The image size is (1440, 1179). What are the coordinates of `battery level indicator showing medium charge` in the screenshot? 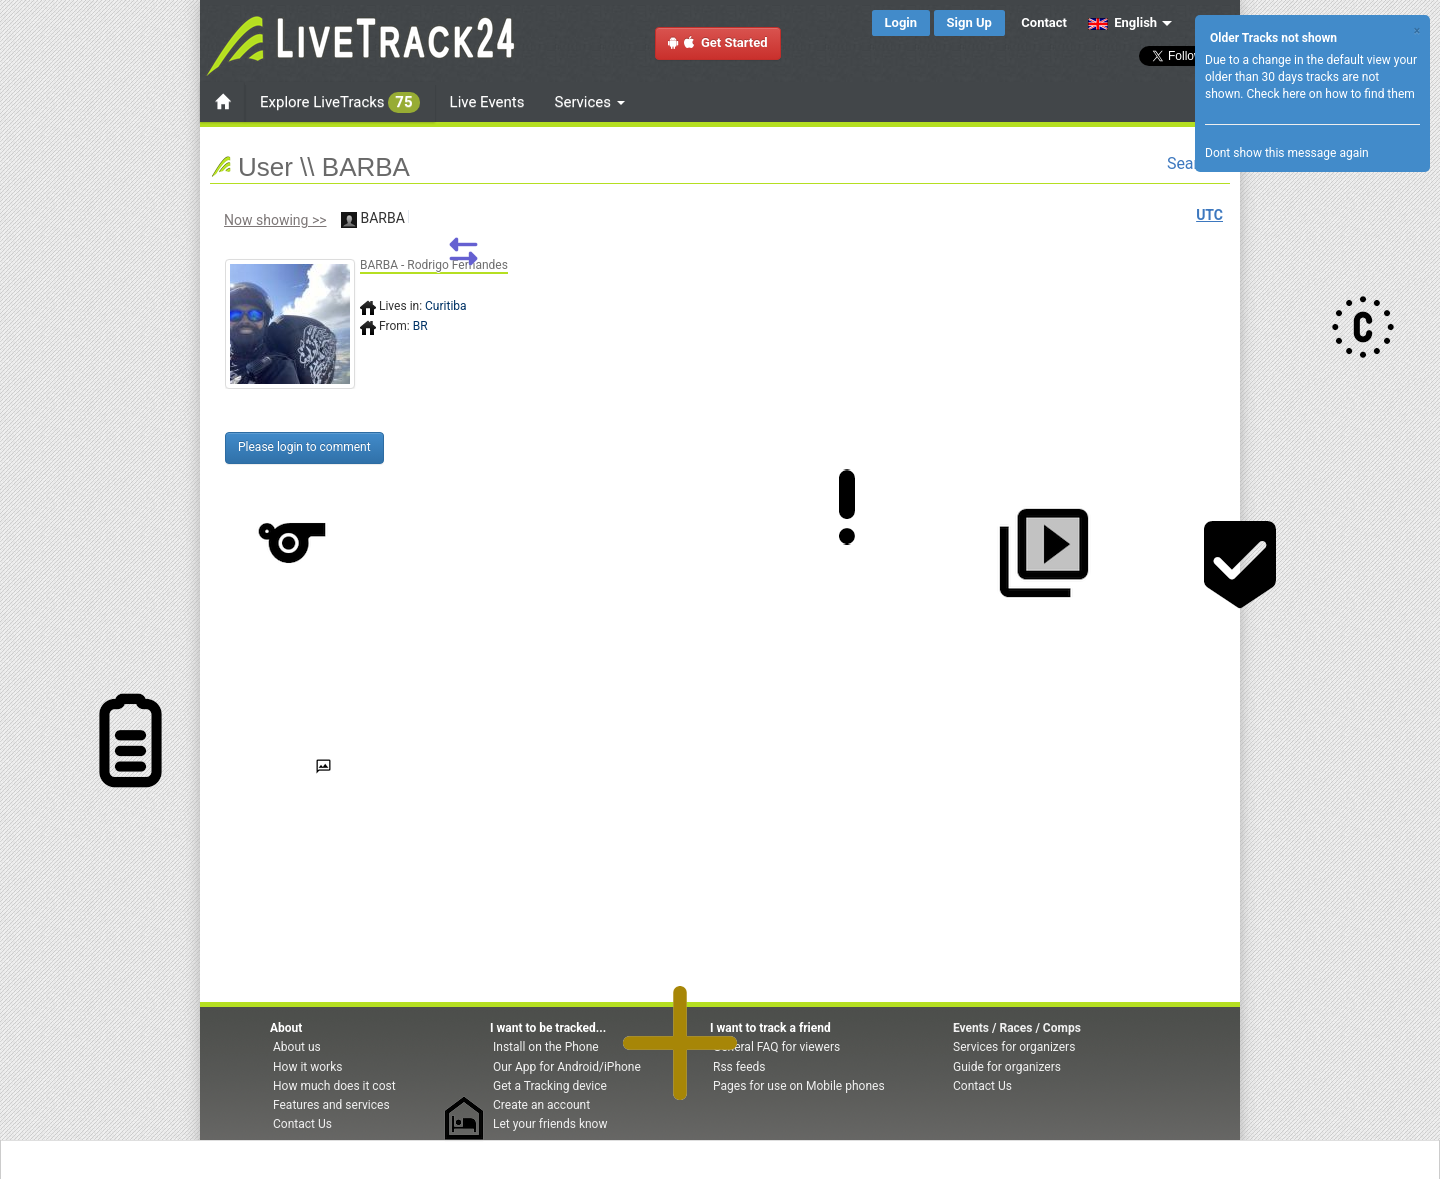 It's located at (130, 740).